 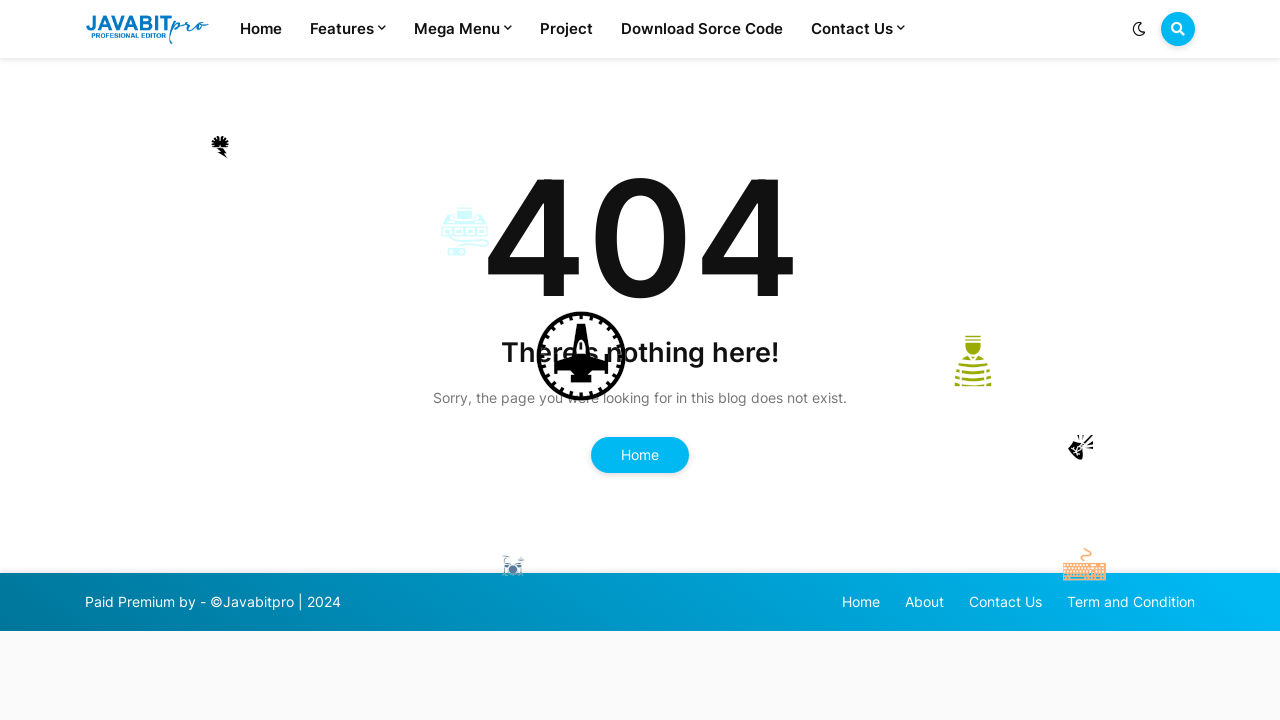 What do you see at coordinates (973, 361) in the screenshot?
I see `indicates a prisoner or convict character in a game` at bounding box center [973, 361].